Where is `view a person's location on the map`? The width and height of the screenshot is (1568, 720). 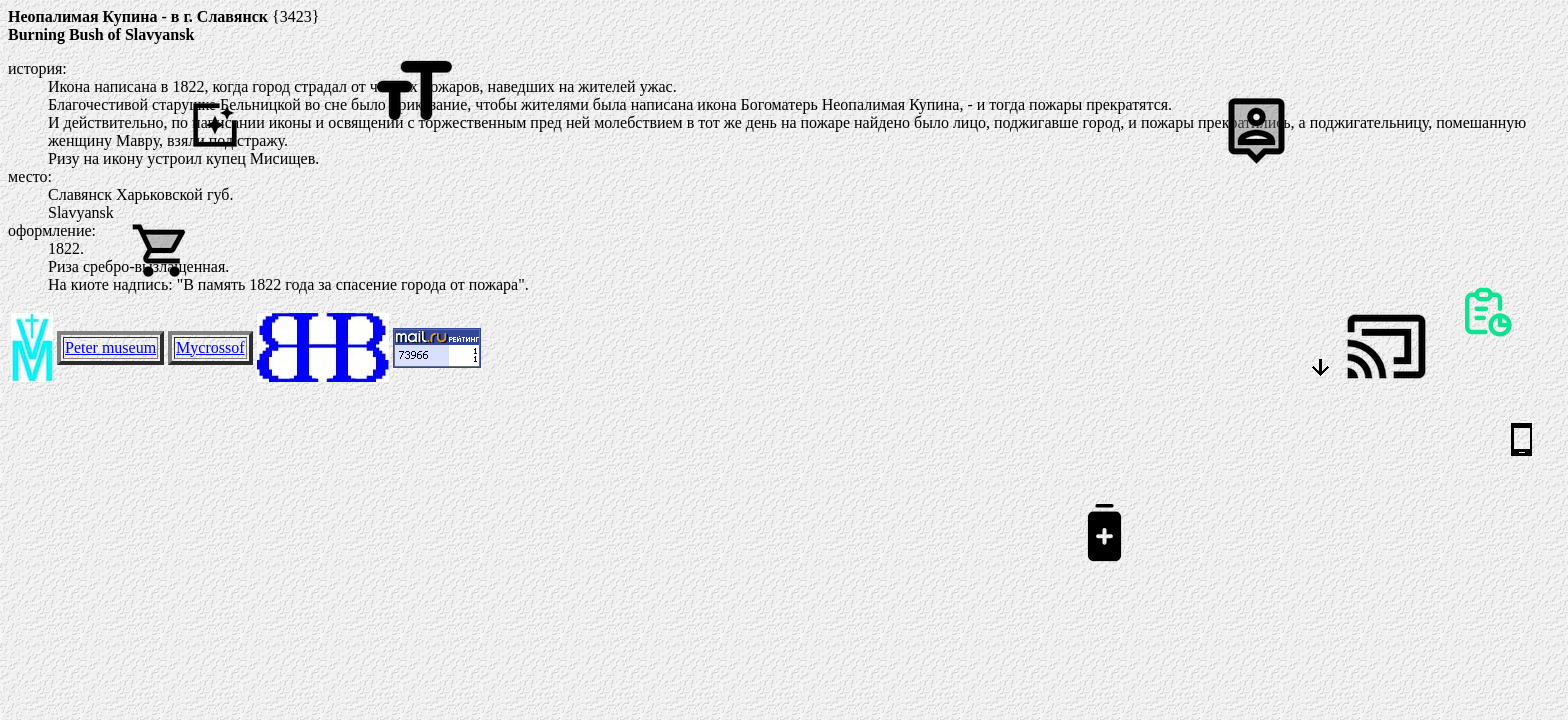
view a person's location on the map is located at coordinates (1256, 129).